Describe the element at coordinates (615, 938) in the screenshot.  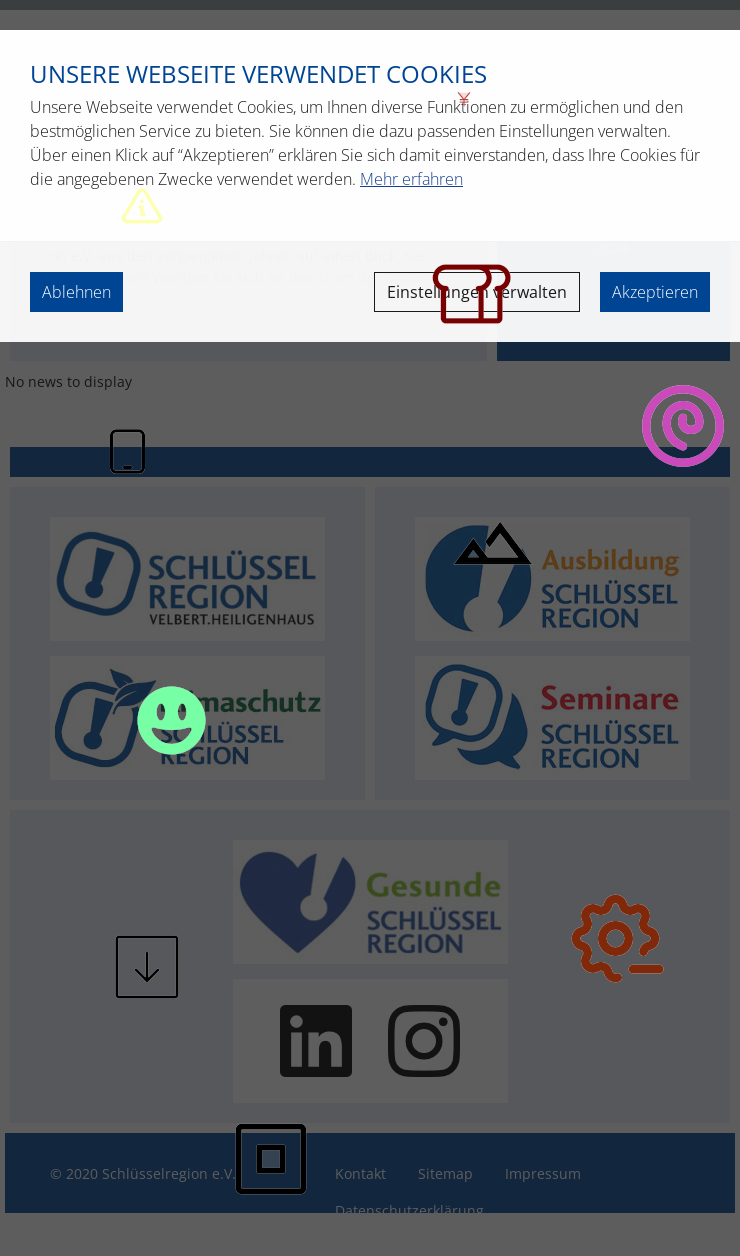
I see `remove a setting or preference` at that location.